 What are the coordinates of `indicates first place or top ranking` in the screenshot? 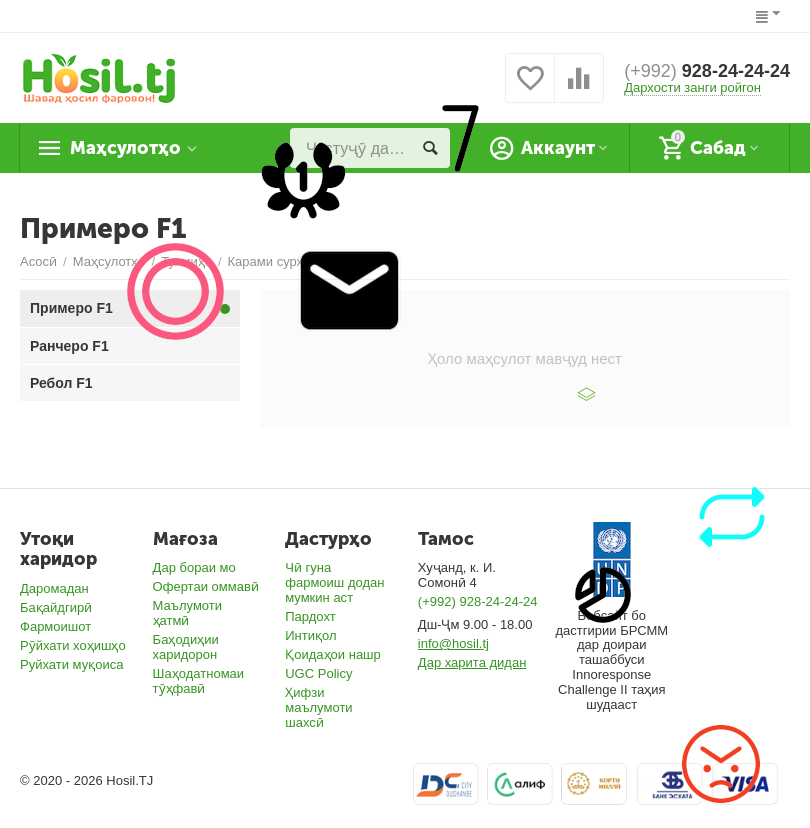 It's located at (303, 180).